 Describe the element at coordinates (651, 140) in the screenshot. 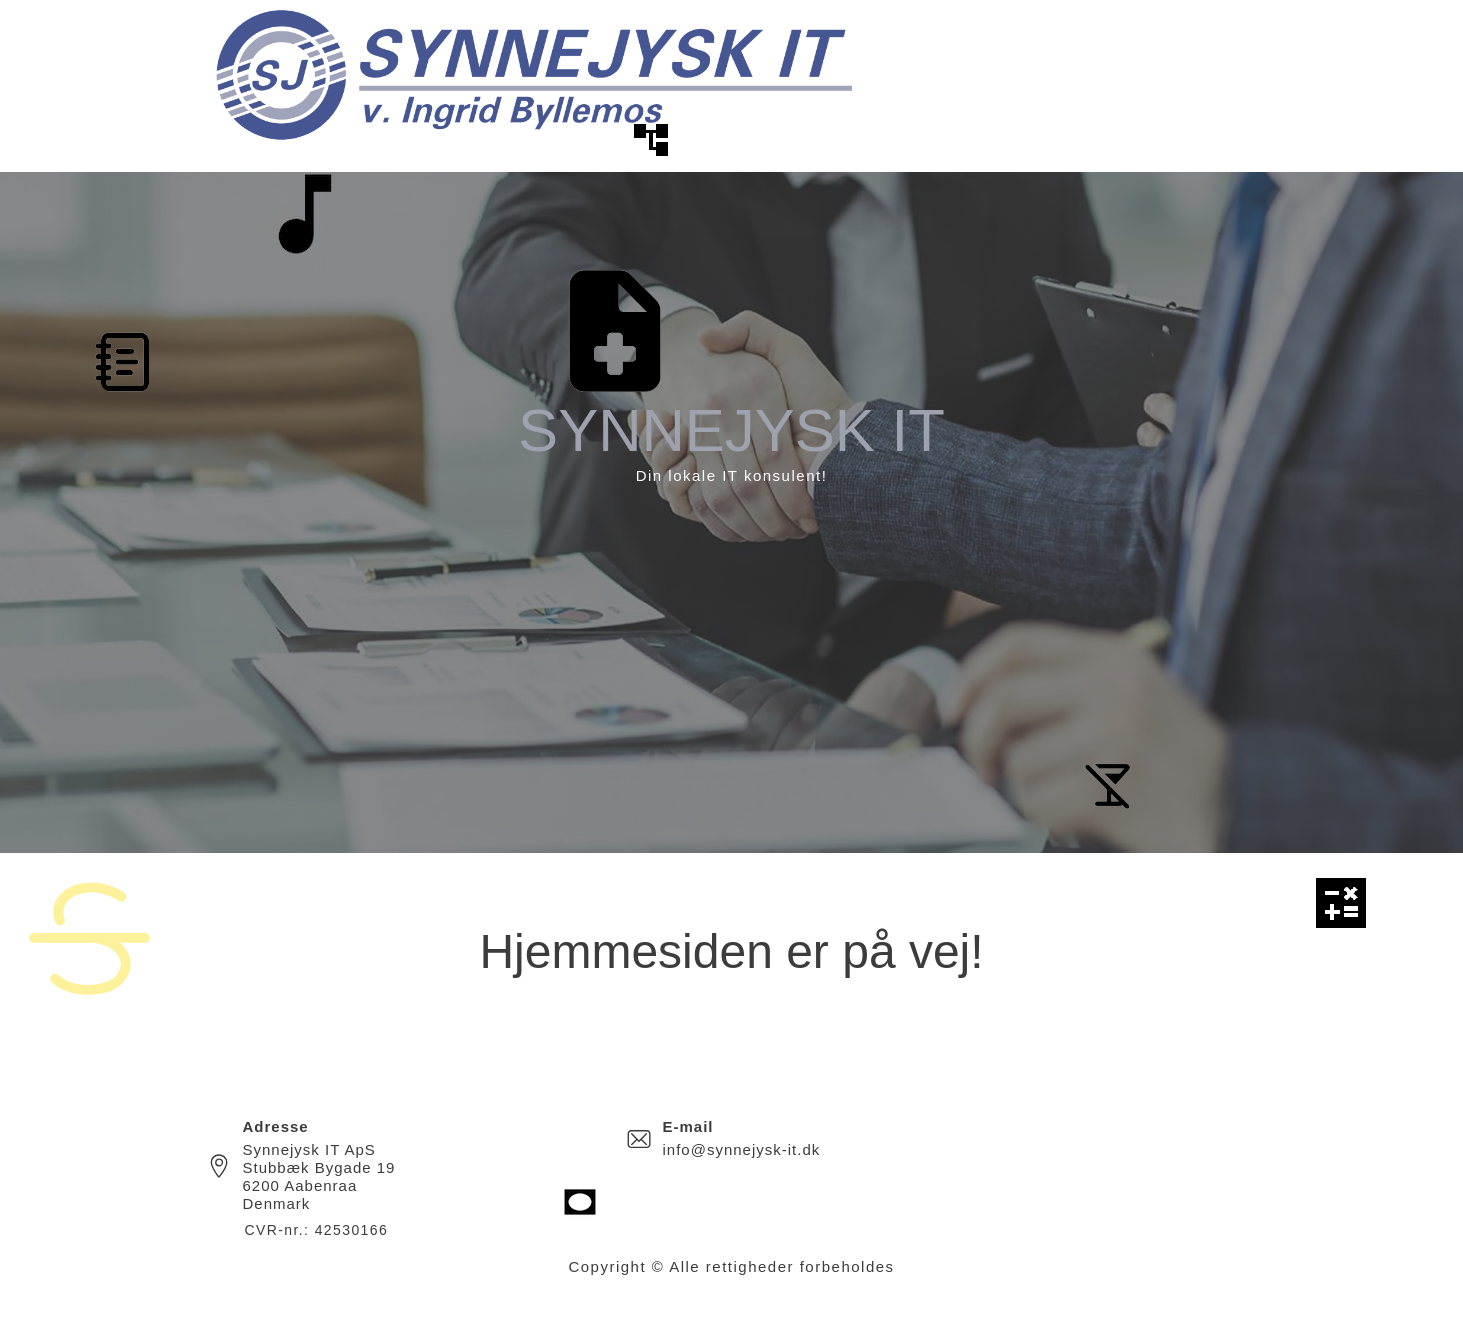

I see `view account hierarchy or organizational structure` at that location.